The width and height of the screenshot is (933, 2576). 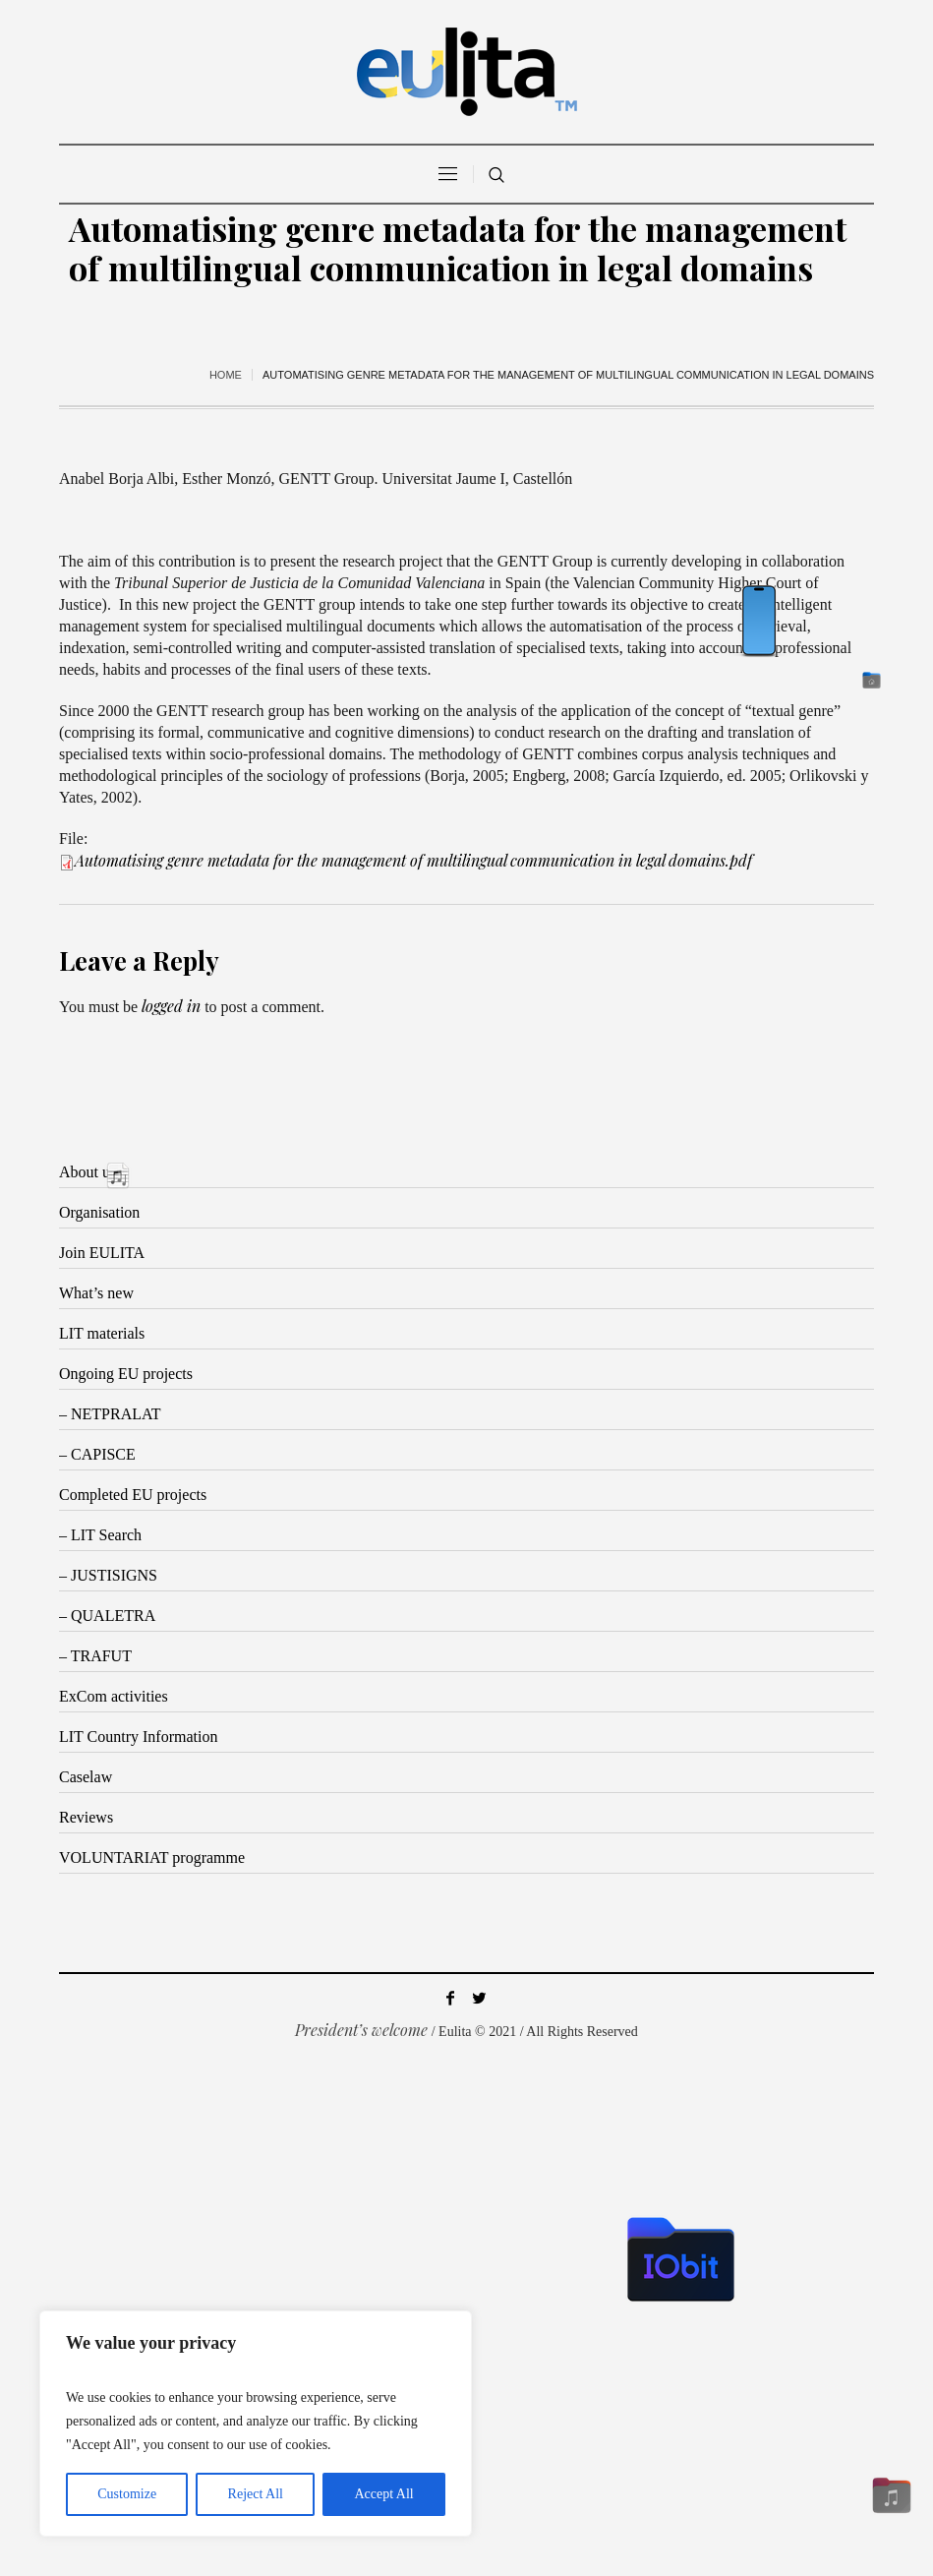 What do you see at coordinates (759, 622) in the screenshot?
I see `iPhone 16 device icon` at bounding box center [759, 622].